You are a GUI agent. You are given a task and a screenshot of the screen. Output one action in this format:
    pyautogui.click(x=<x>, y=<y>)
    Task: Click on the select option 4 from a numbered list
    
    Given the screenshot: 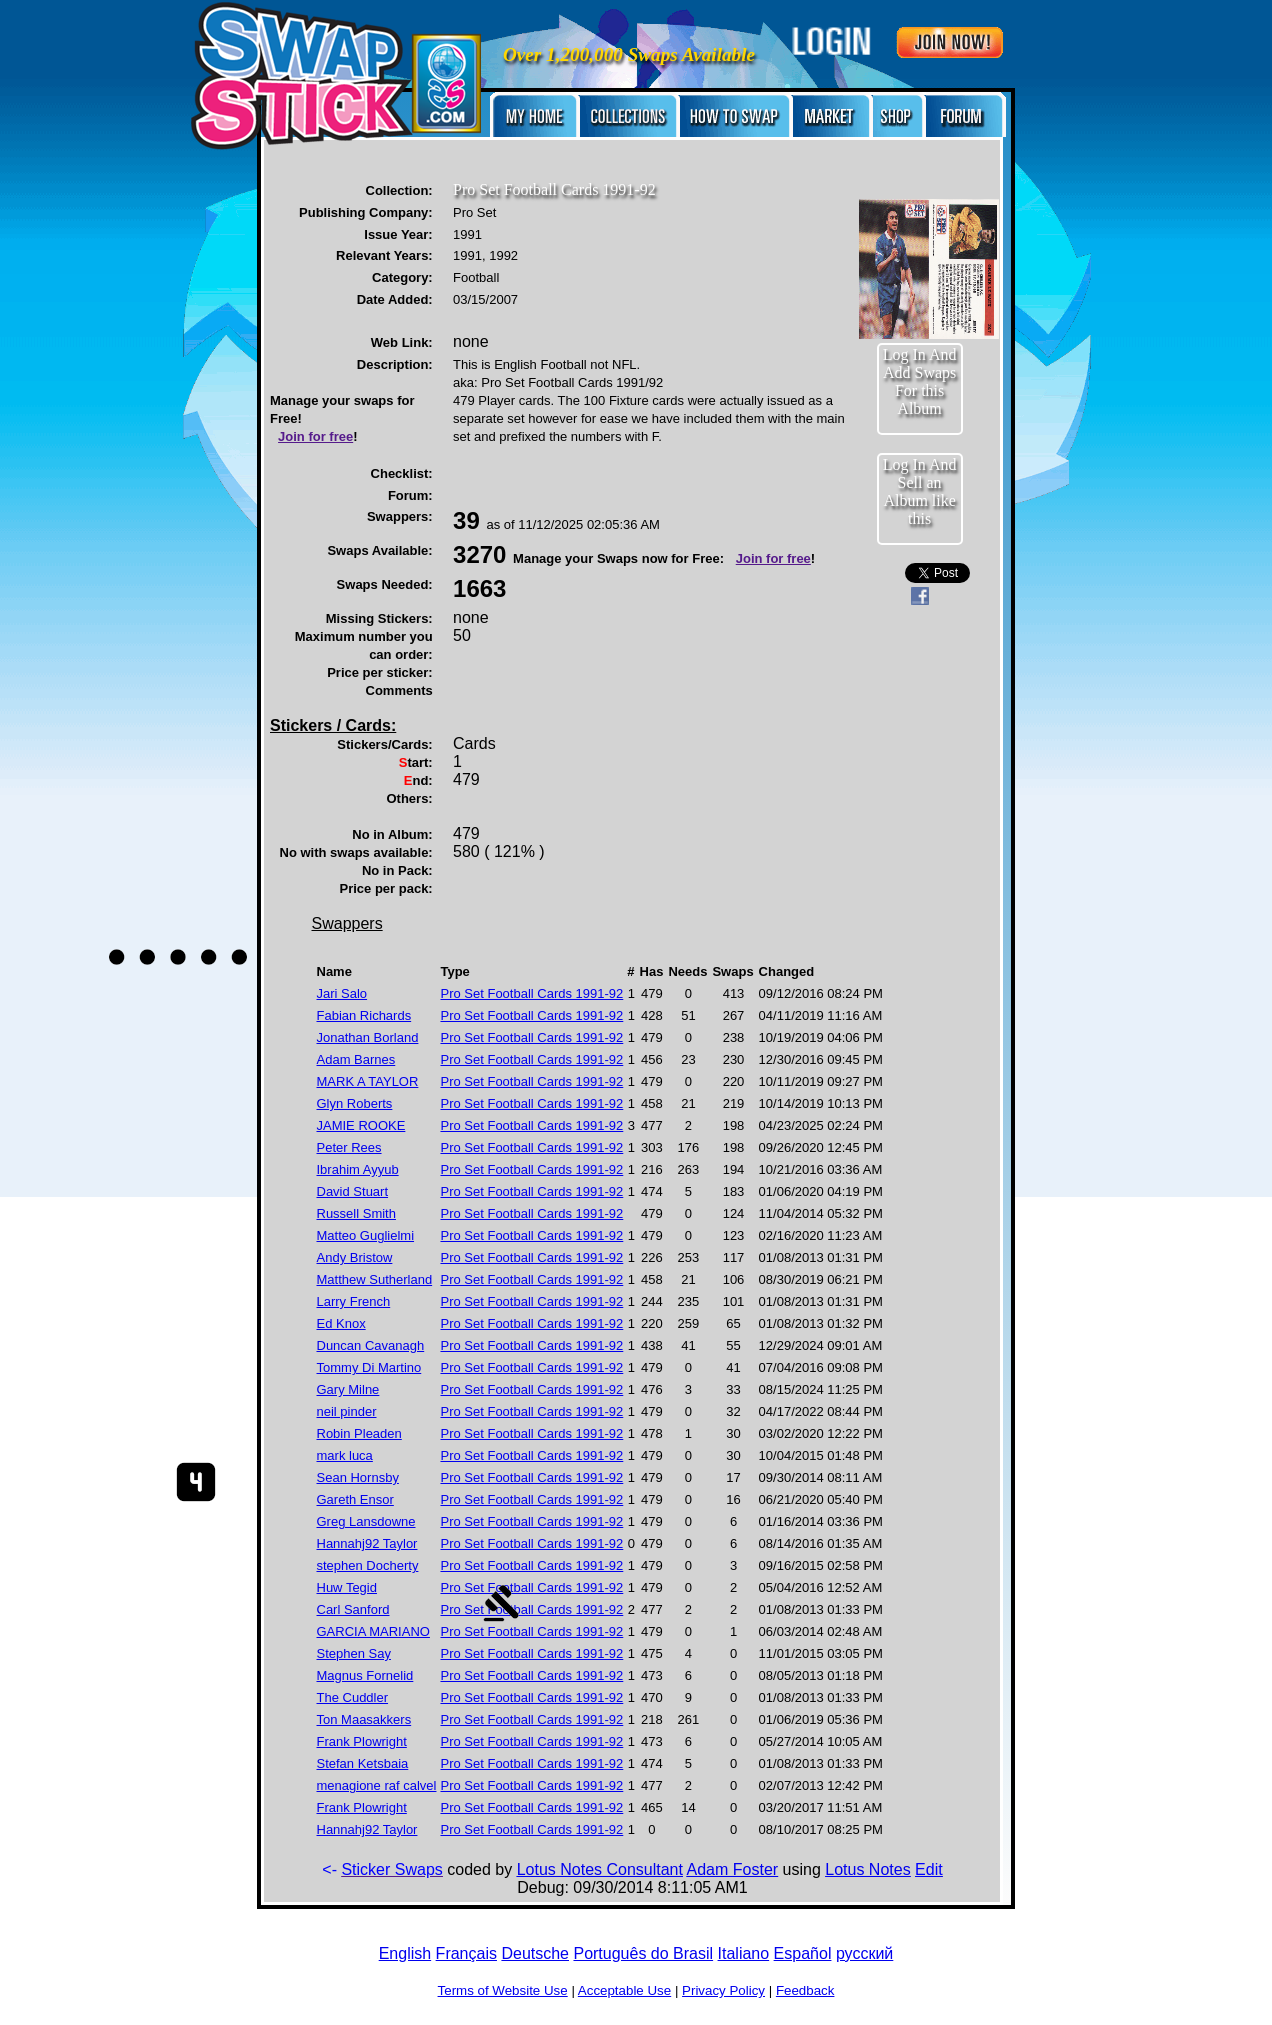 What is the action you would take?
    pyautogui.click(x=196, y=1482)
    